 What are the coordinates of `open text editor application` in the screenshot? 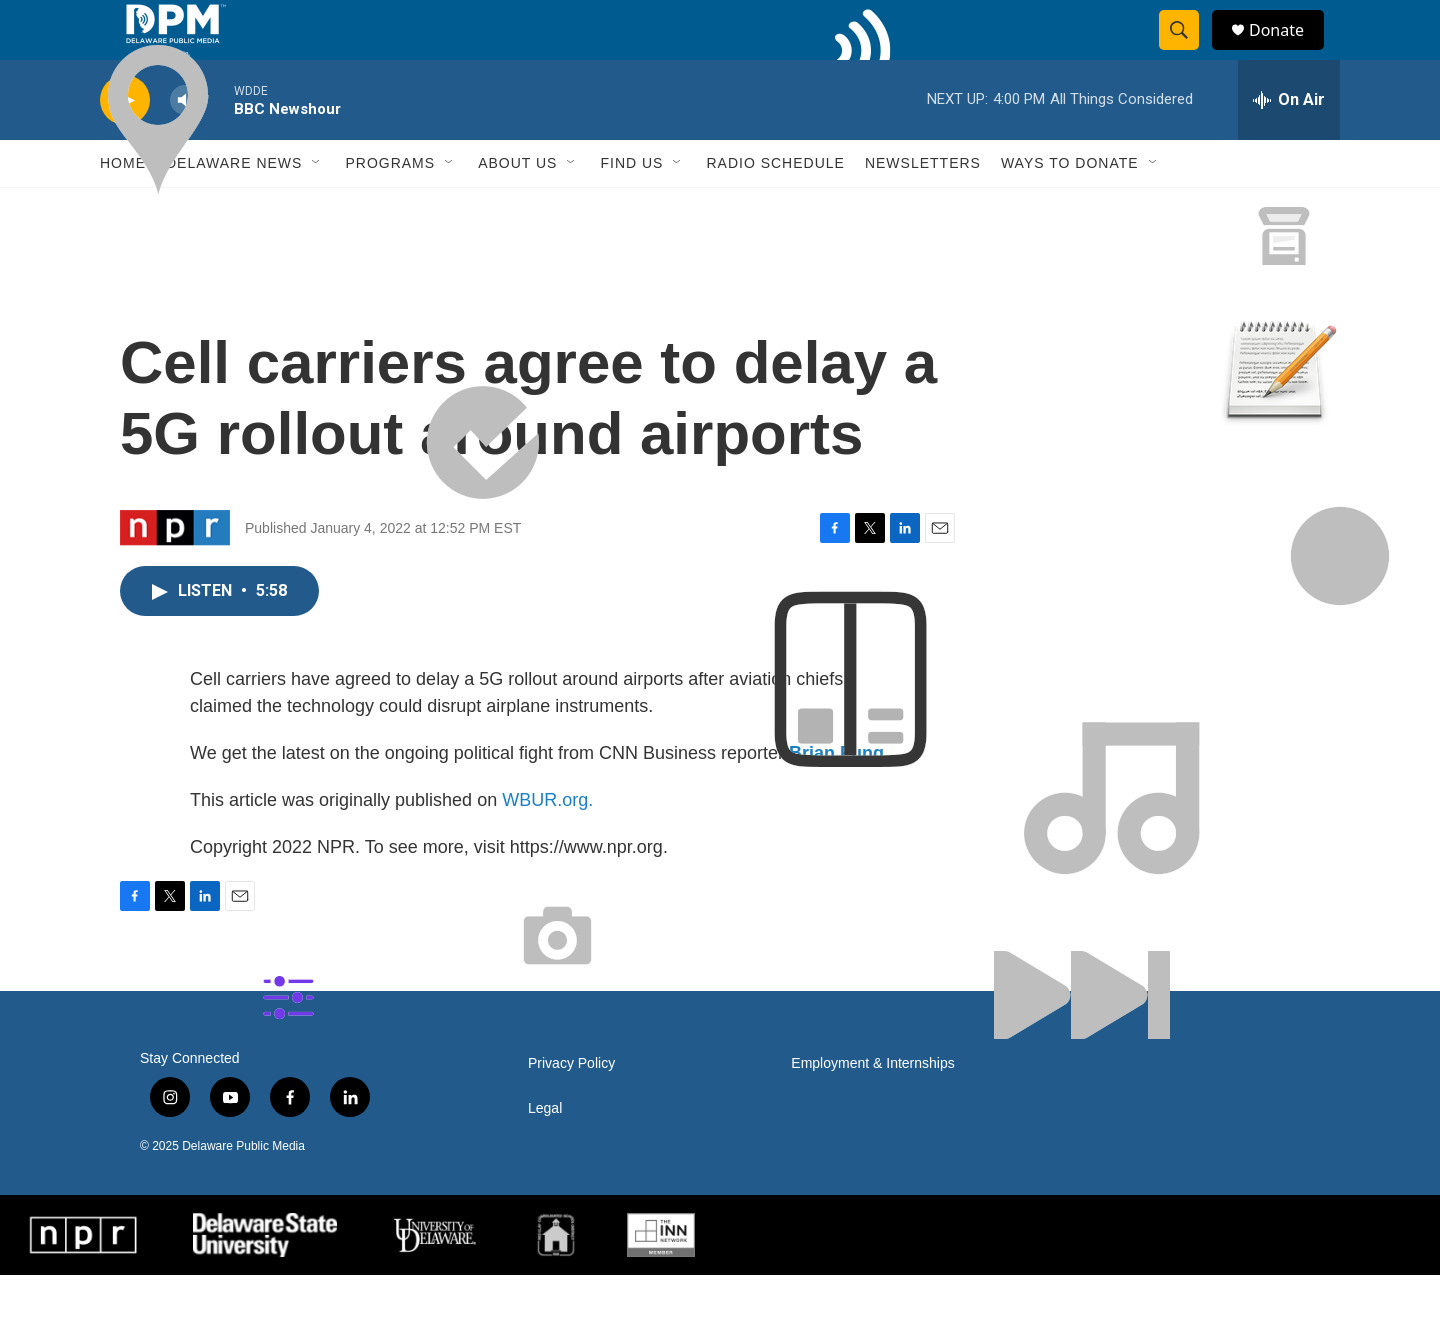 It's located at (1278, 366).